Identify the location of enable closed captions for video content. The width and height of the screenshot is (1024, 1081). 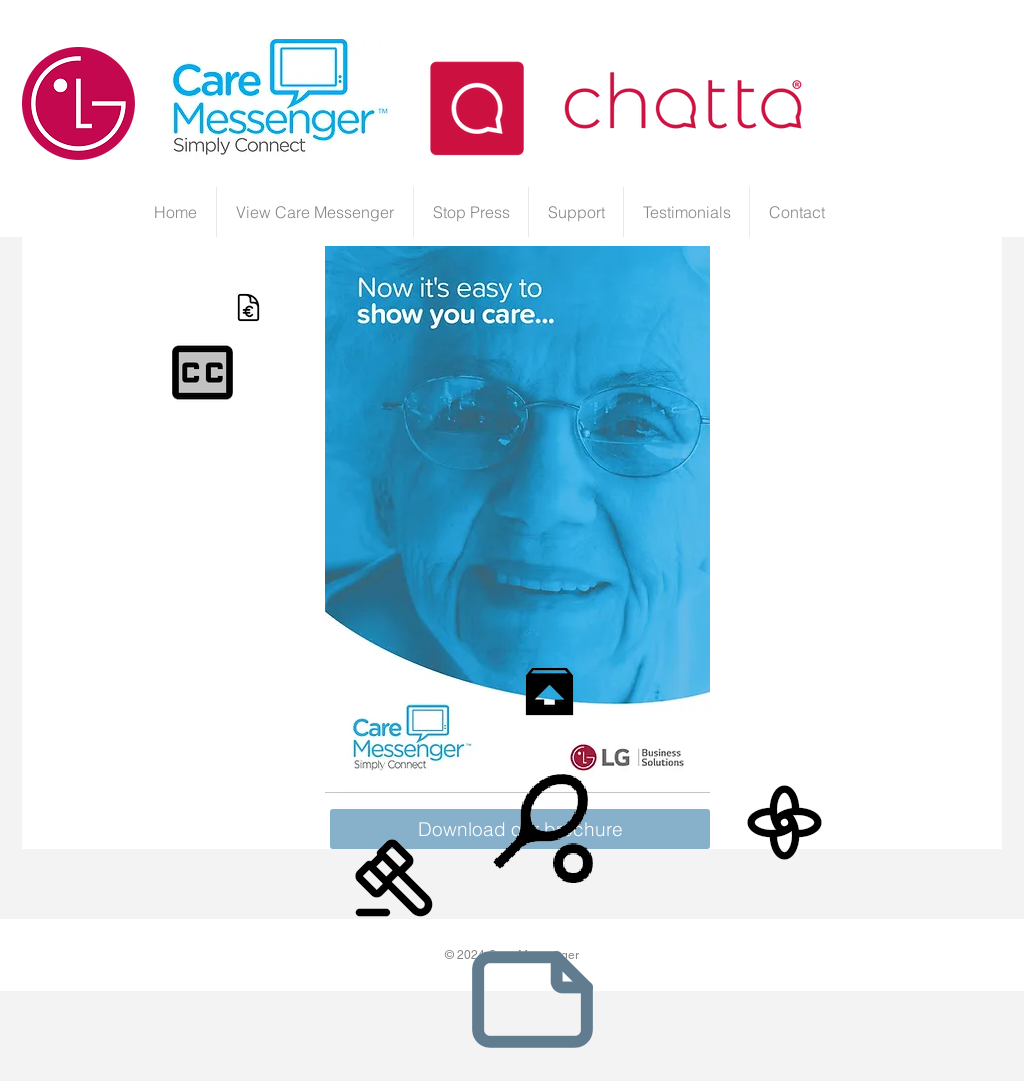
(202, 372).